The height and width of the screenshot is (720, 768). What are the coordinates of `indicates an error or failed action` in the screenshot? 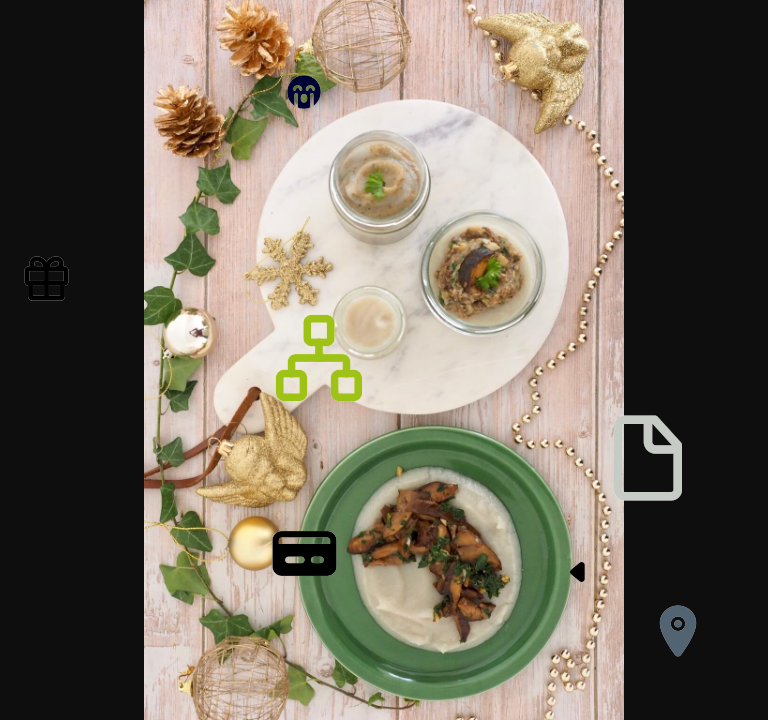 It's located at (304, 92).